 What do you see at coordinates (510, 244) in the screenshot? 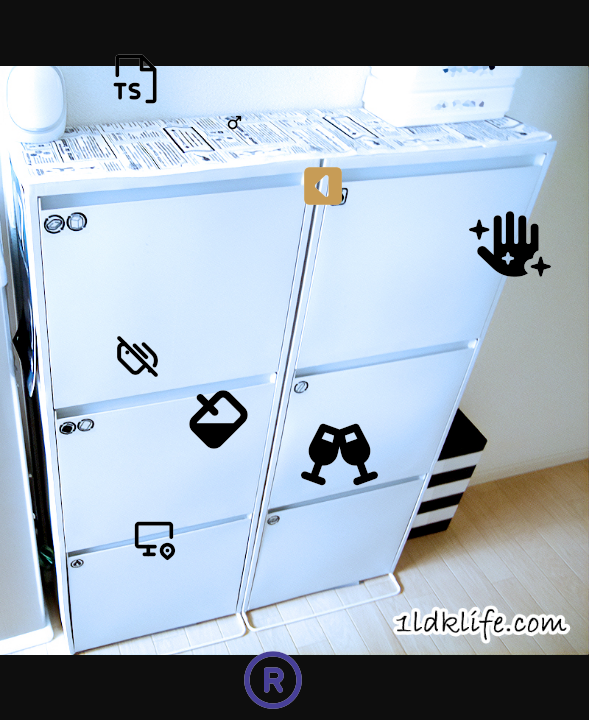
I see `hand sanitizer or hand washing reminder` at bounding box center [510, 244].